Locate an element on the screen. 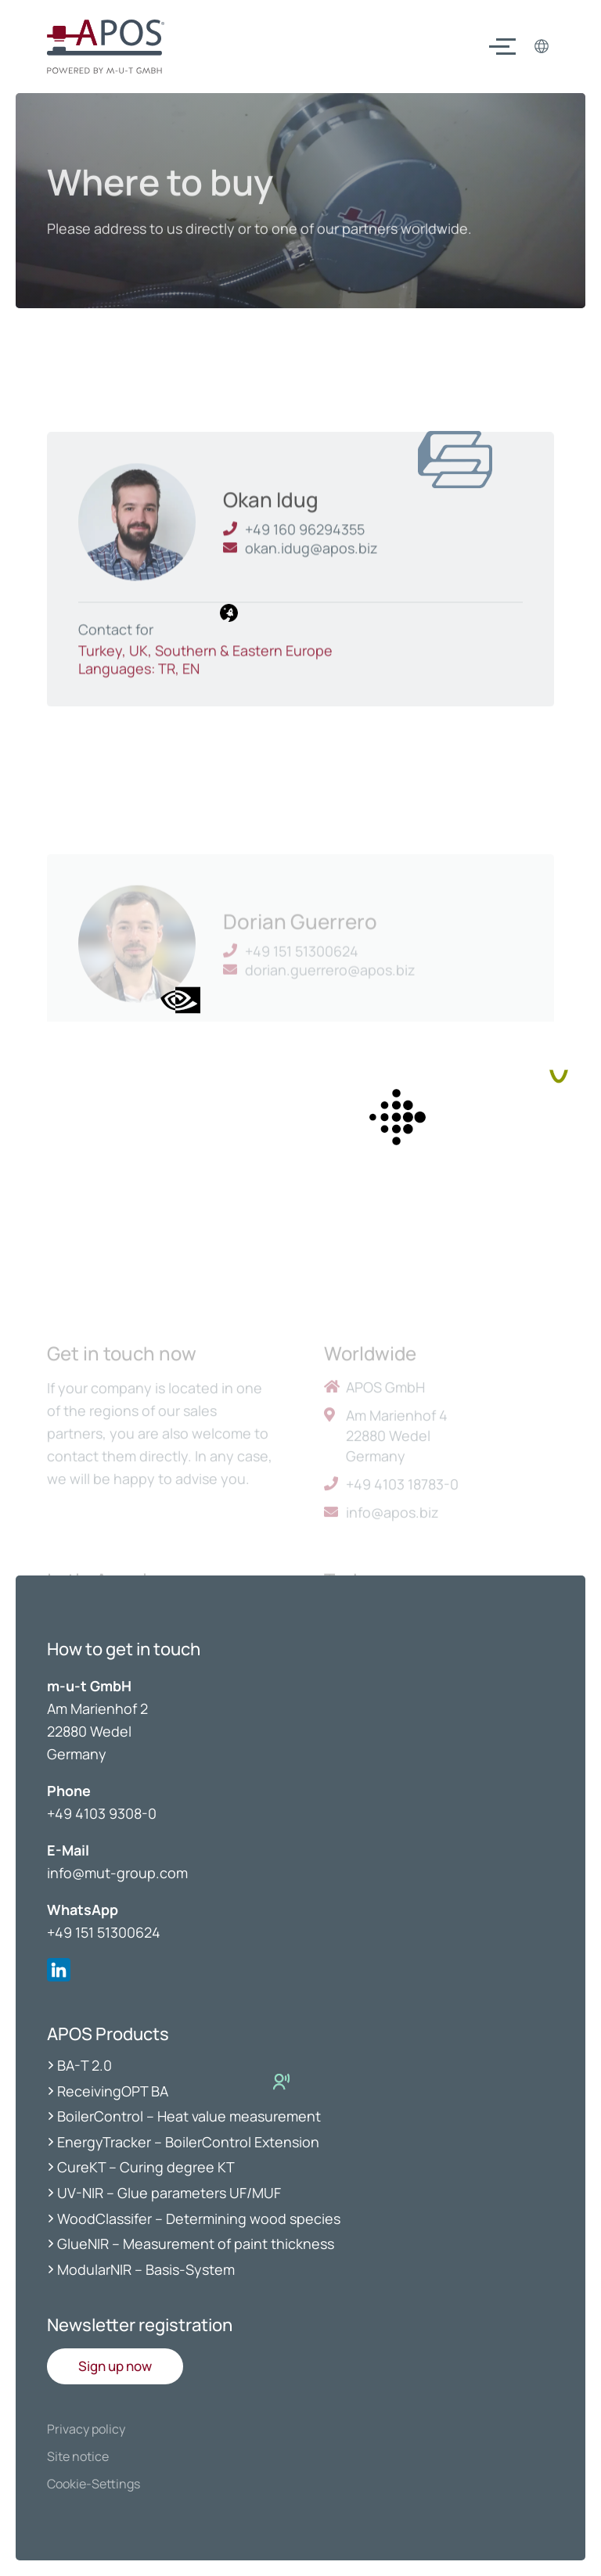 Image resolution: width=601 pixels, height=2576 pixels. starship cross-shell prompt branding is located at coordinates (229, 613).